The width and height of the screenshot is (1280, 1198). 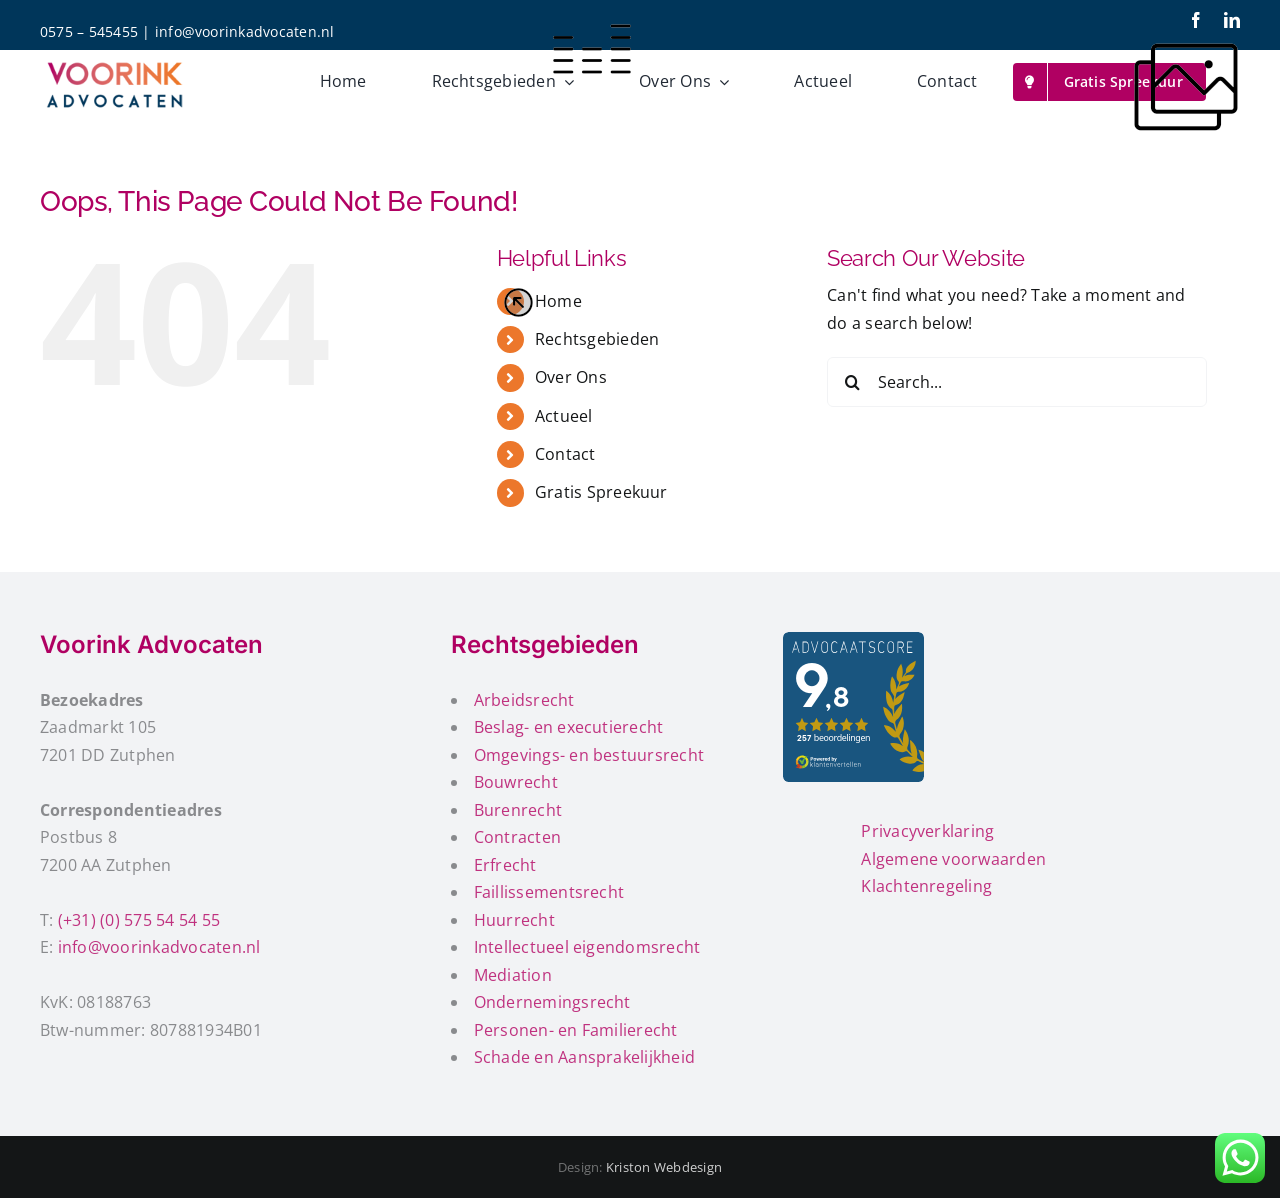 What do you see at coordinates (1186, 87) in the screenshot?
I see `view photo gallery` at bounding box center [1186, 87].